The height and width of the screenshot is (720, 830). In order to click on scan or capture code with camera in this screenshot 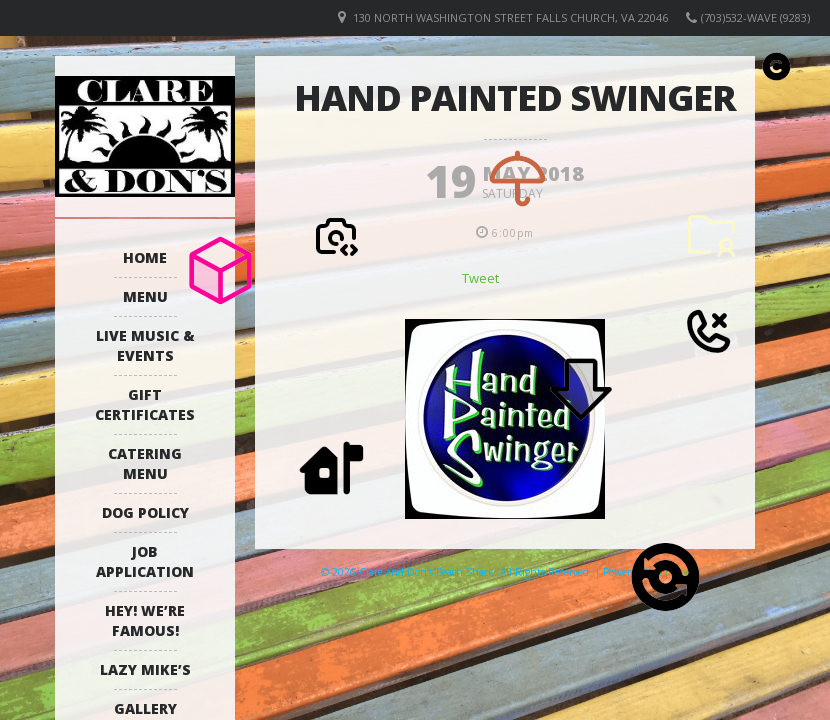, I will do `click(336, 236)`.